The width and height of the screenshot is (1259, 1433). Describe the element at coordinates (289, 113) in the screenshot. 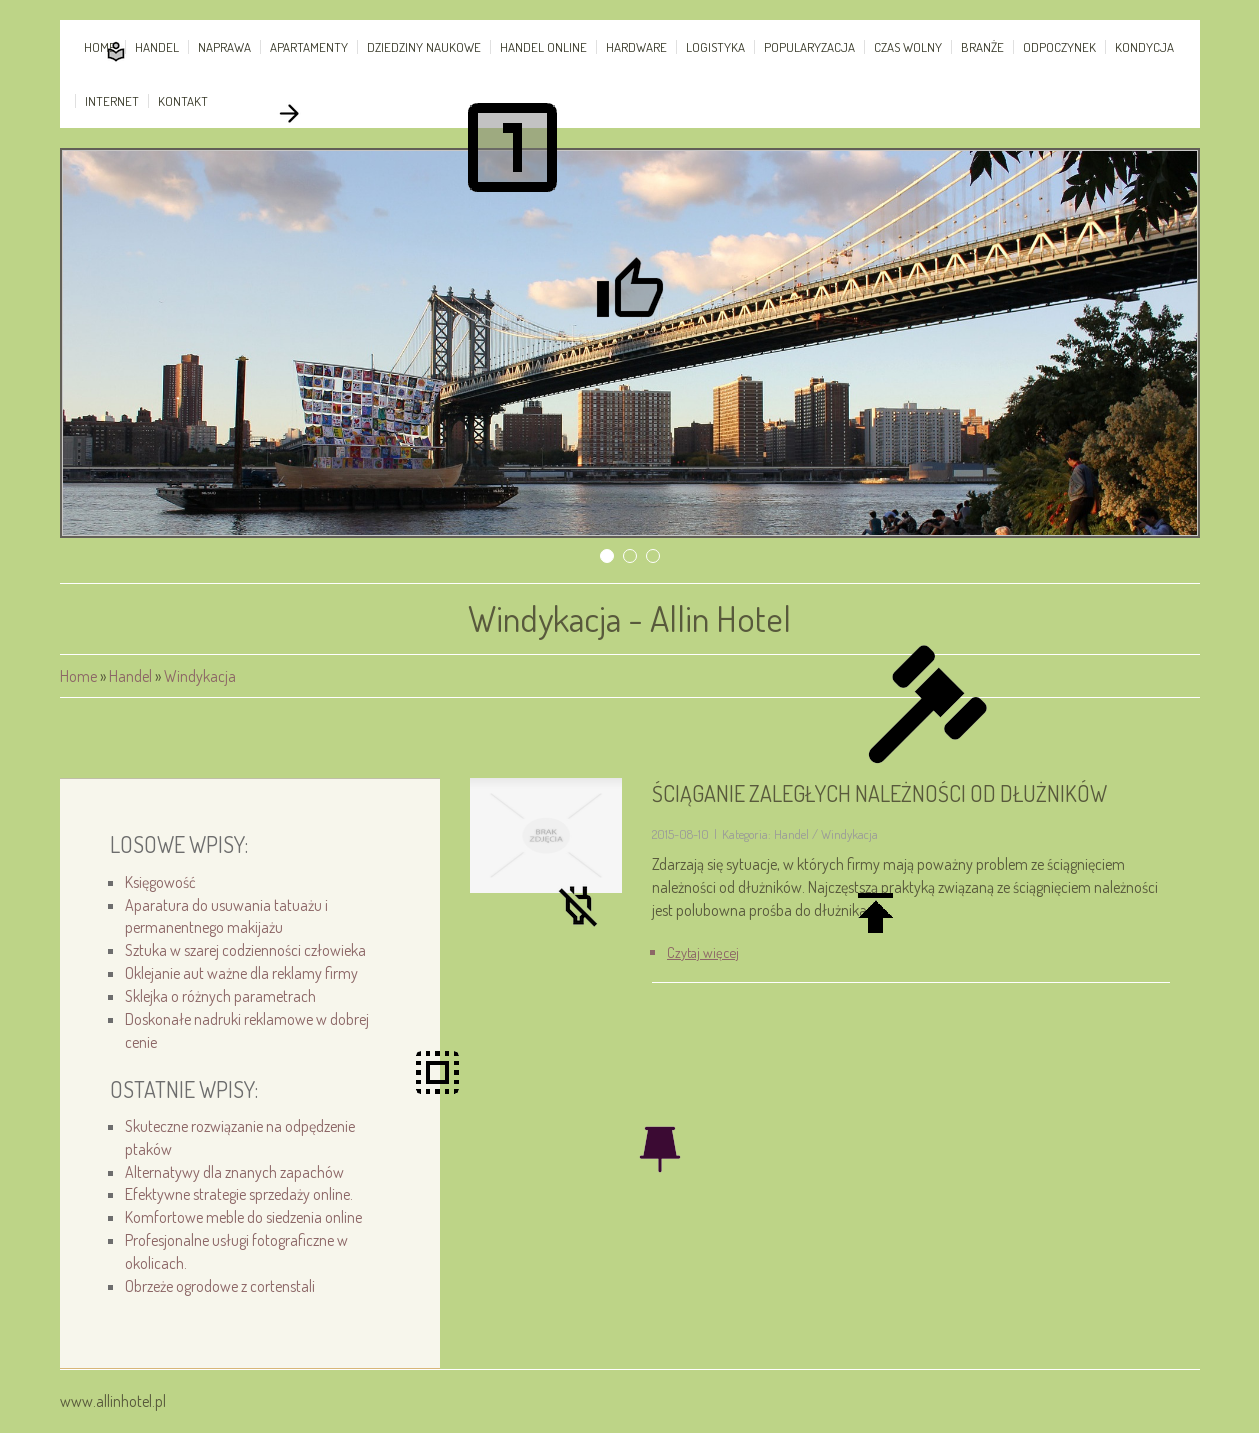

I see `navigate to the next page or step` at that location.